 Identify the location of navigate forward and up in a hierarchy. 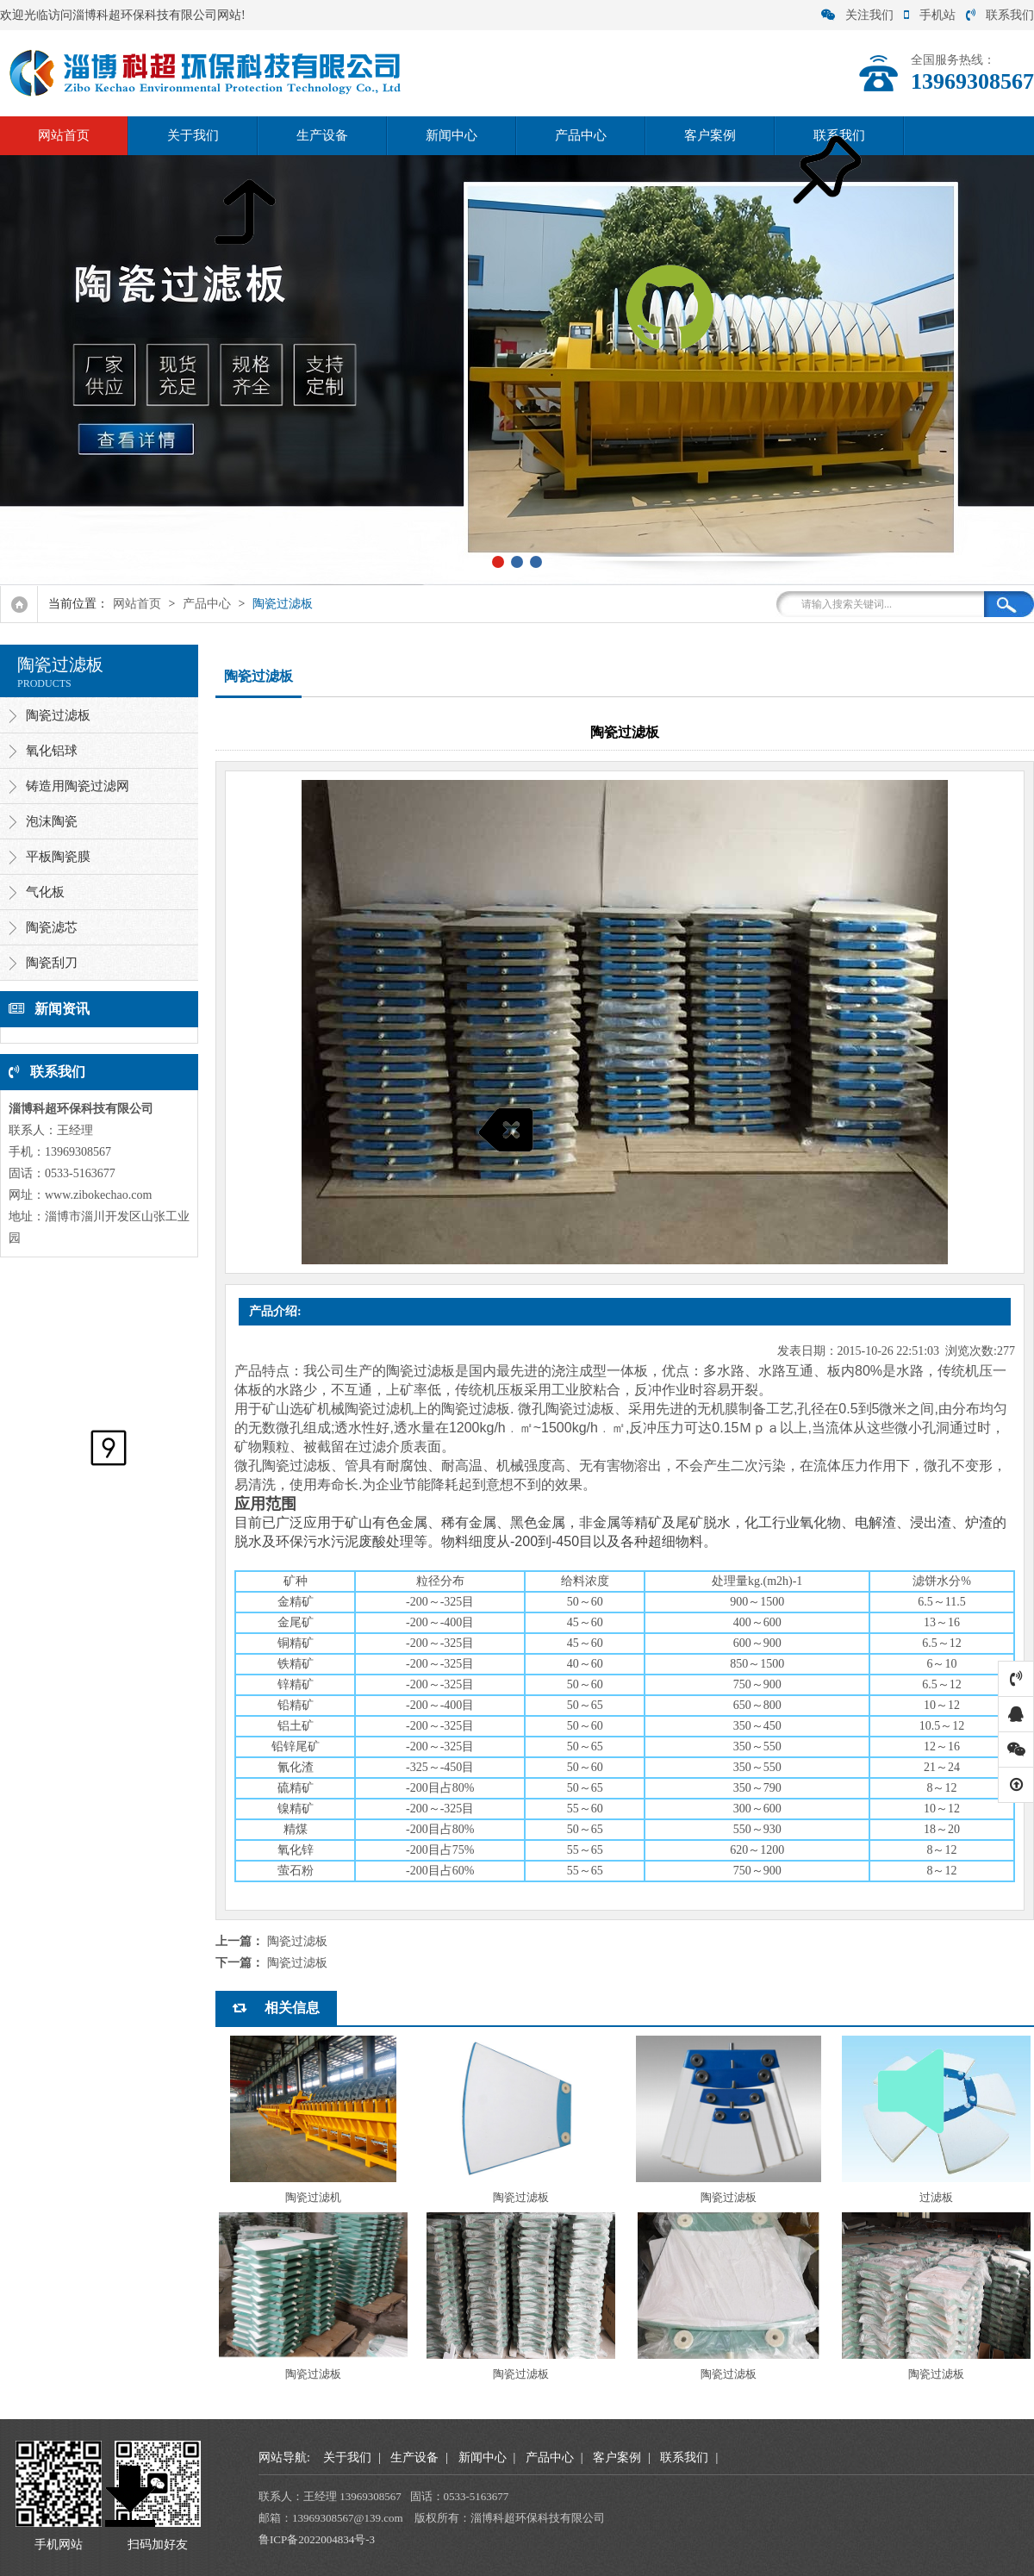
(245, 214).